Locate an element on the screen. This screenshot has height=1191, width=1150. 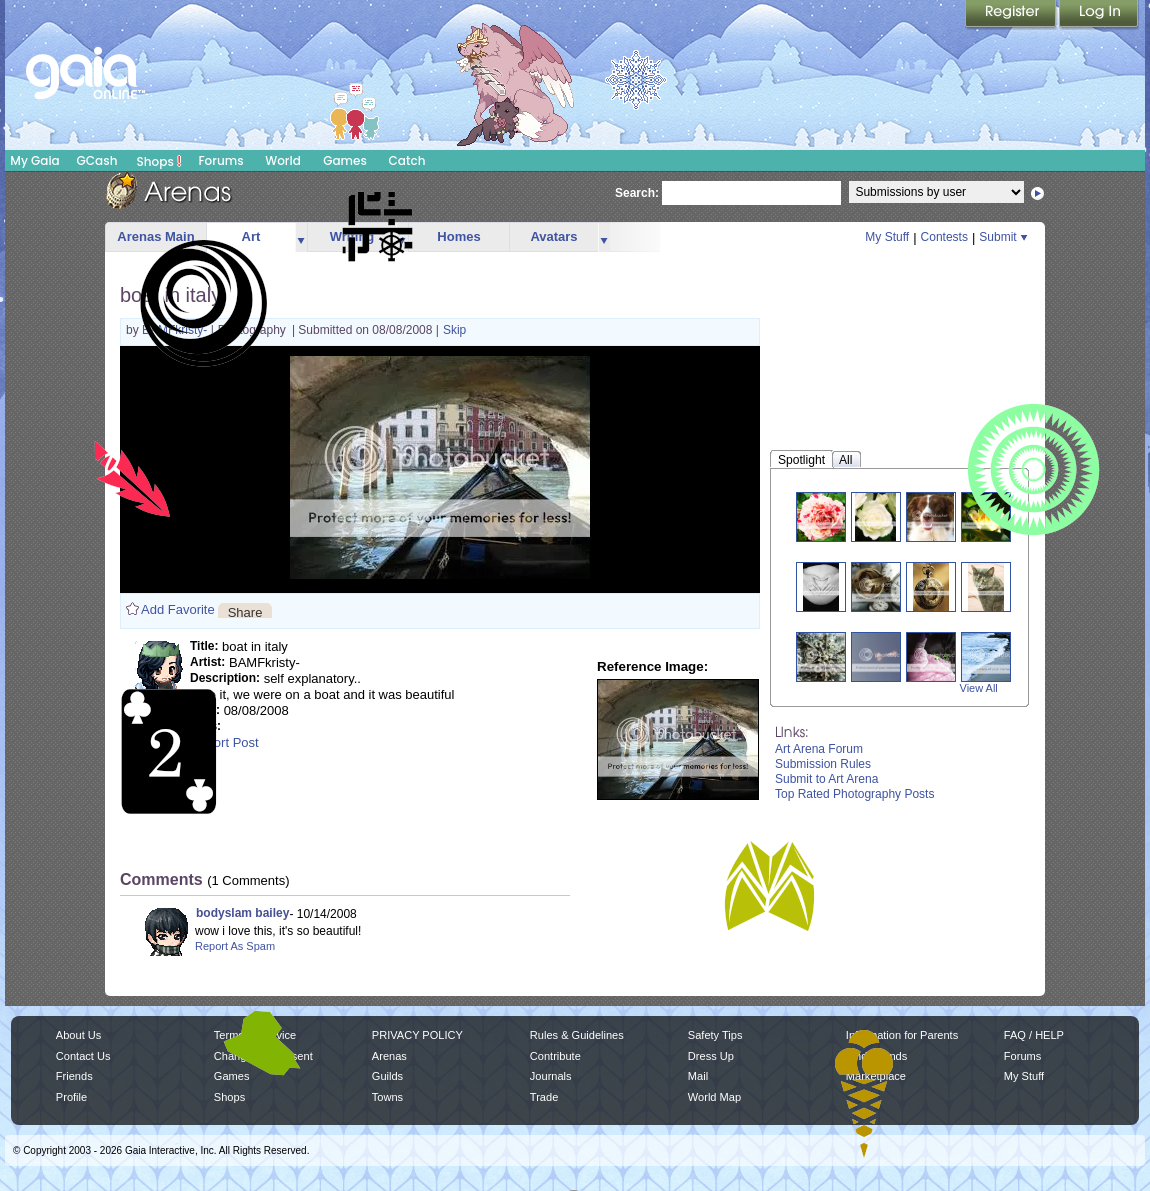
two of clubs playing card is located at coordinates (168, 751).